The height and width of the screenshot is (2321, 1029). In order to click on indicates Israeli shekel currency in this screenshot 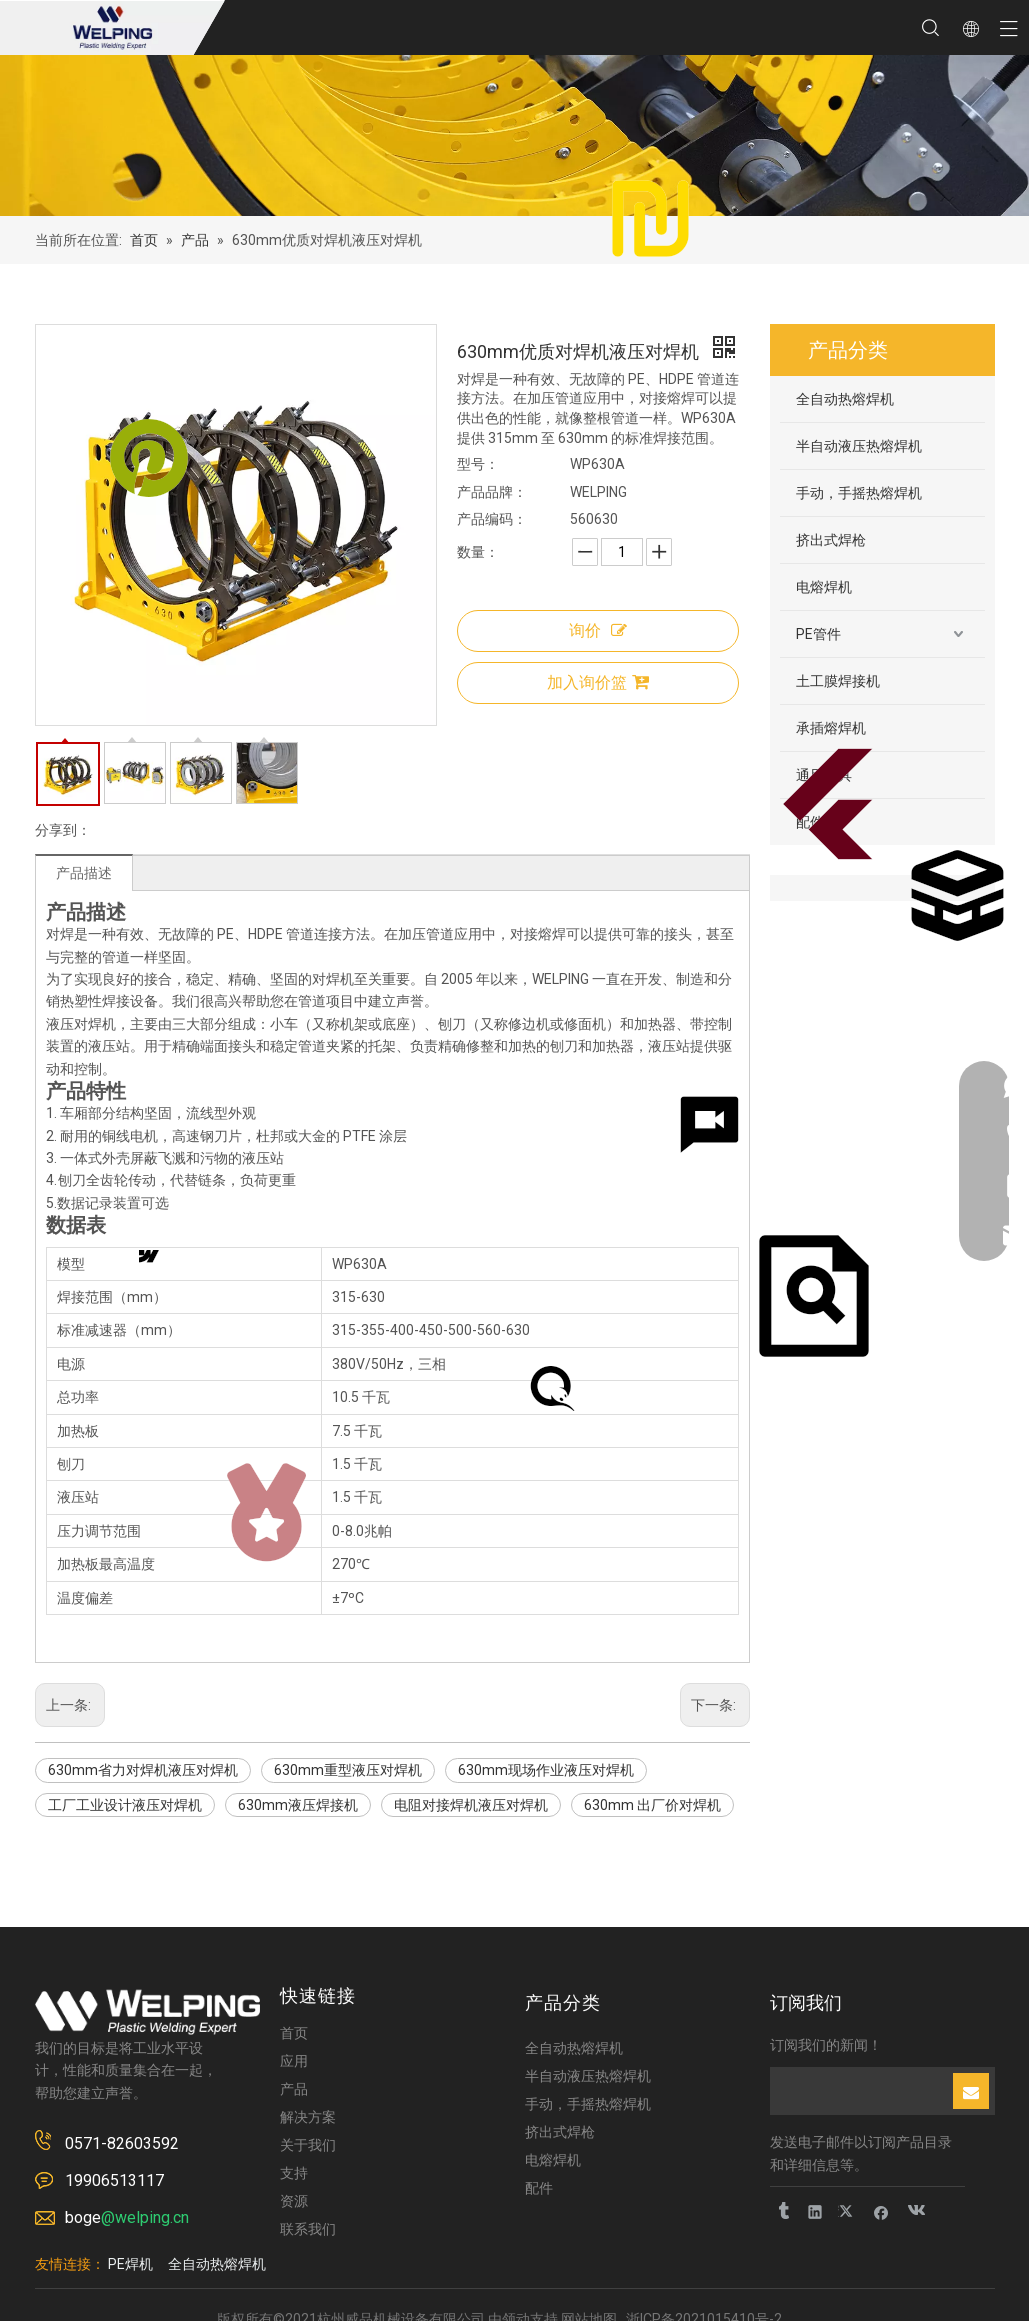, I will do `click(650, 218)`.